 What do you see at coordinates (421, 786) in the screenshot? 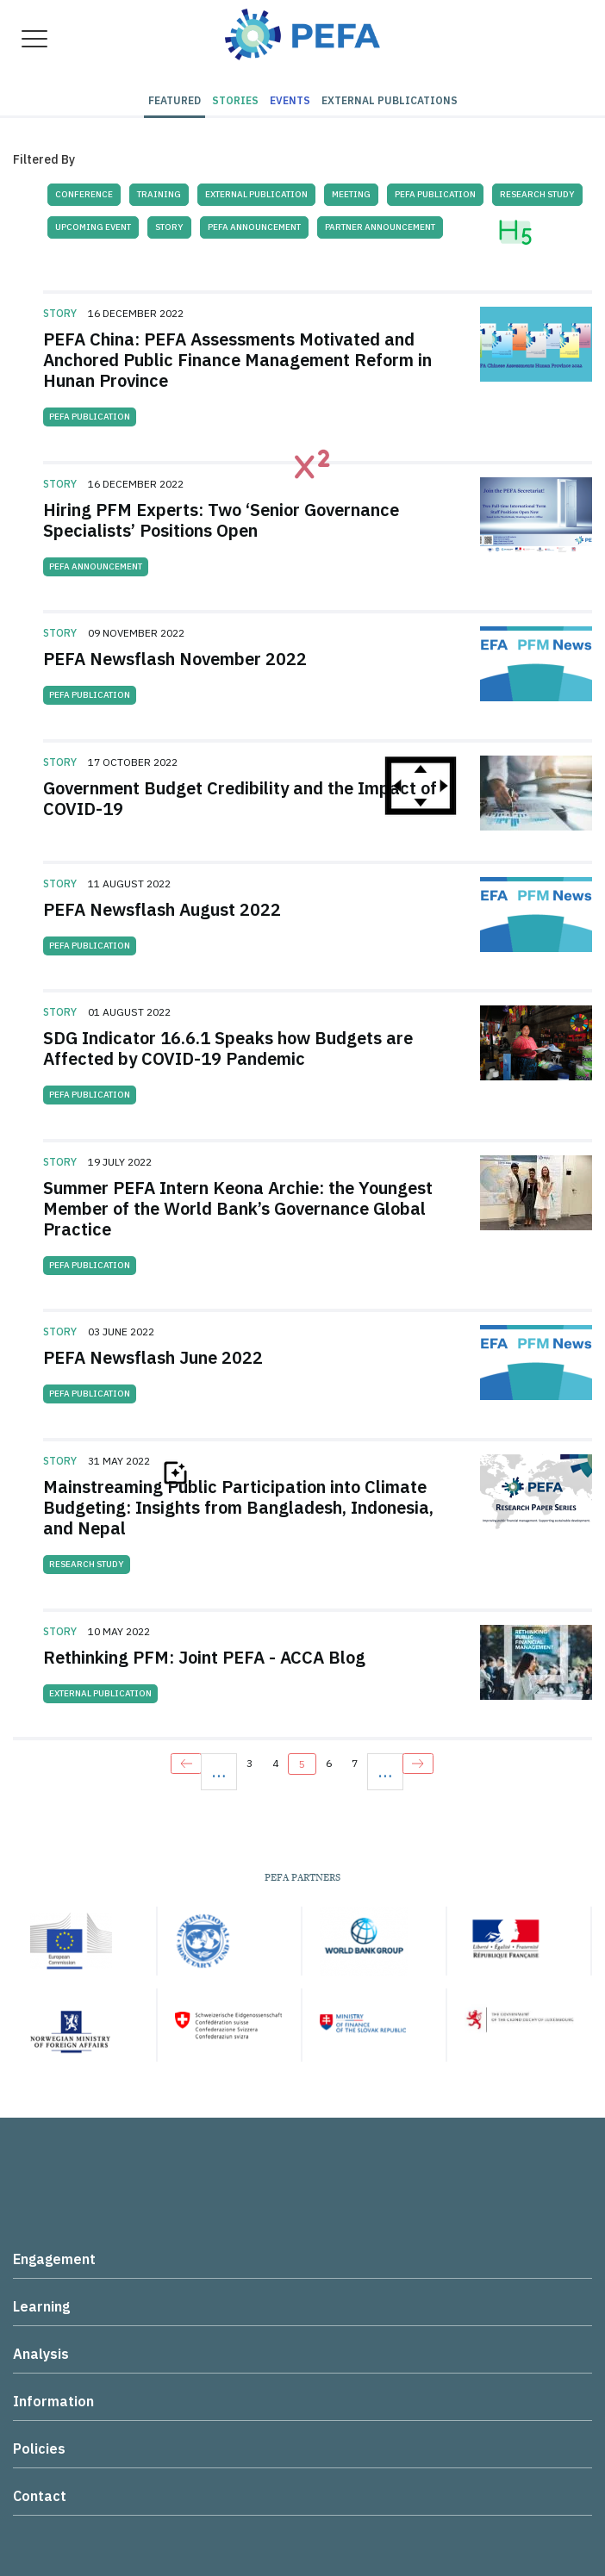
I see `adjust display overscan or screen boundaries` at bounding box center [421, 786].